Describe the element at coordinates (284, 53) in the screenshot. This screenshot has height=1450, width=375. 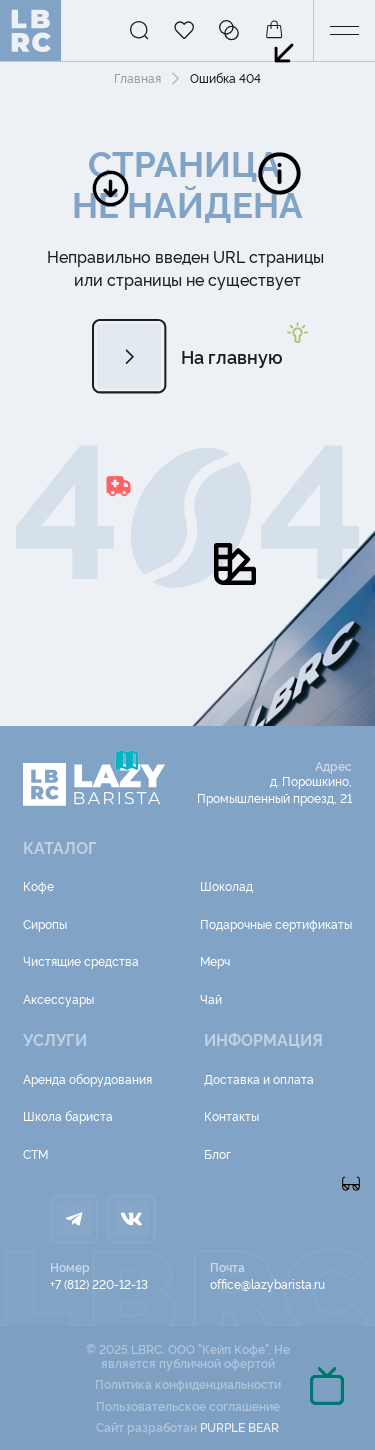
I see `collapse or minimize a panel` at that location.